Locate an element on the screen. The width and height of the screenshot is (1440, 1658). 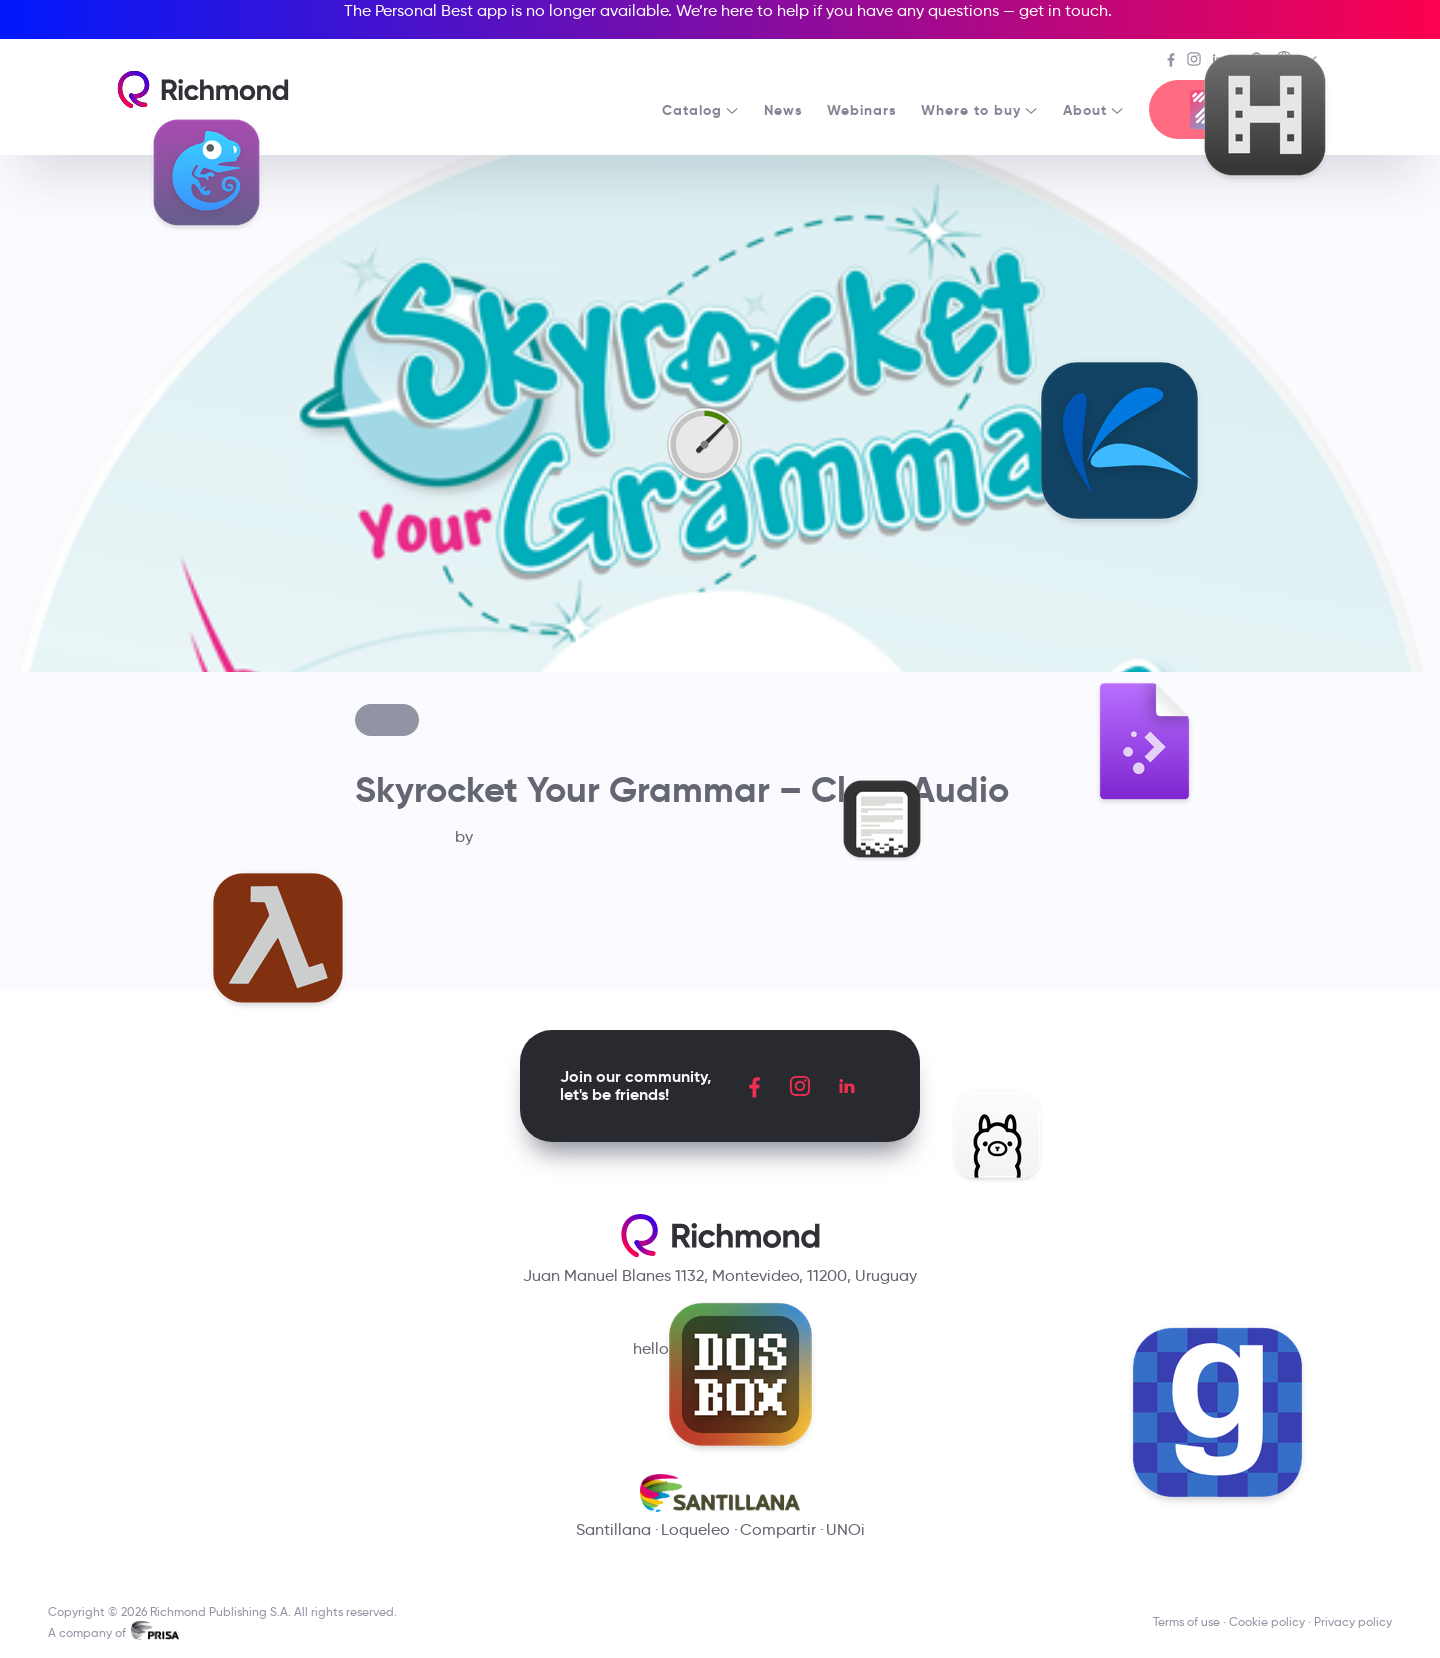
launch half-life: alyx game is located at coordinates (278, 938).